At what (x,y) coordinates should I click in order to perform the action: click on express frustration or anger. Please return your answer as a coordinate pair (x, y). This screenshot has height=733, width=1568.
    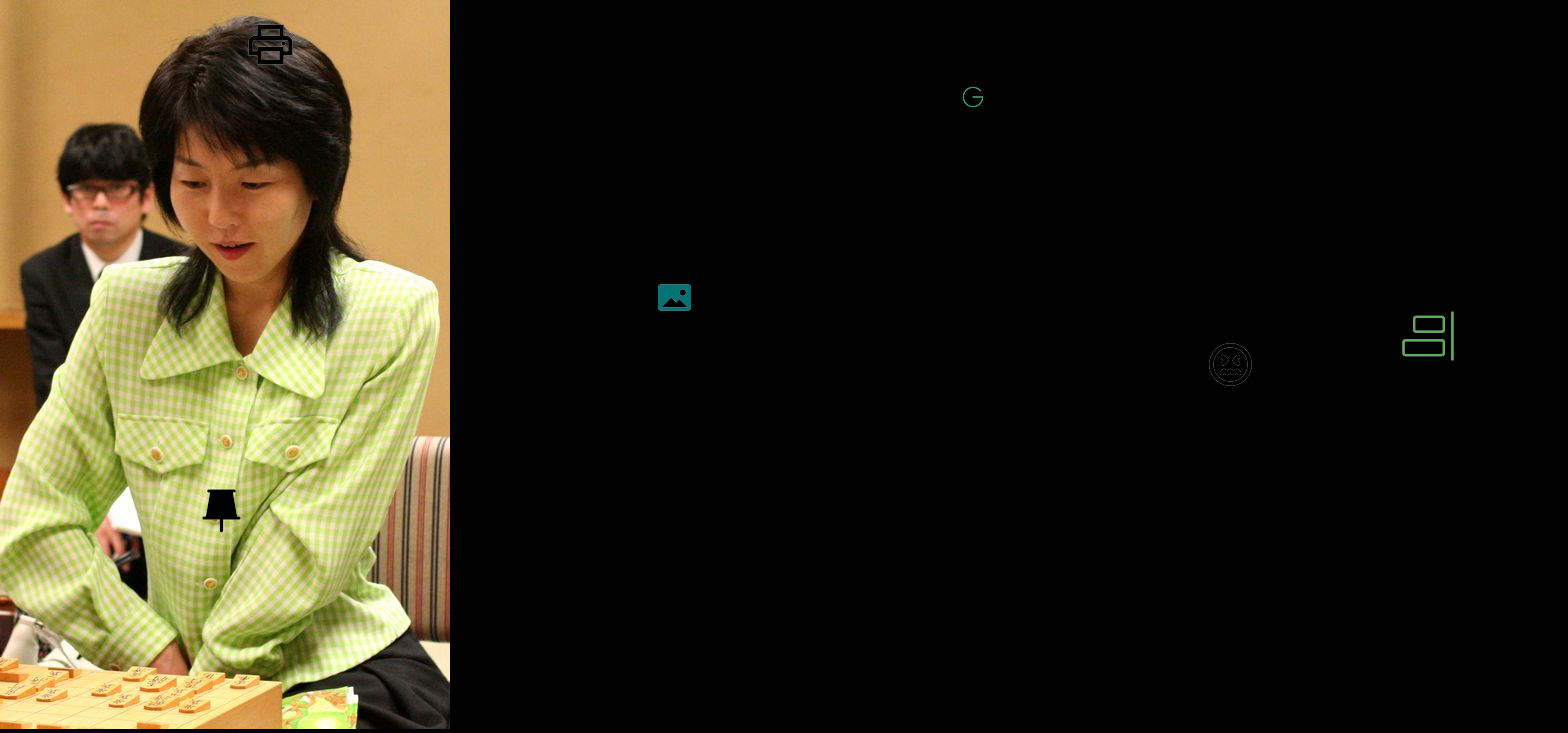
    Looking at the image, I should click on (1230, 364).